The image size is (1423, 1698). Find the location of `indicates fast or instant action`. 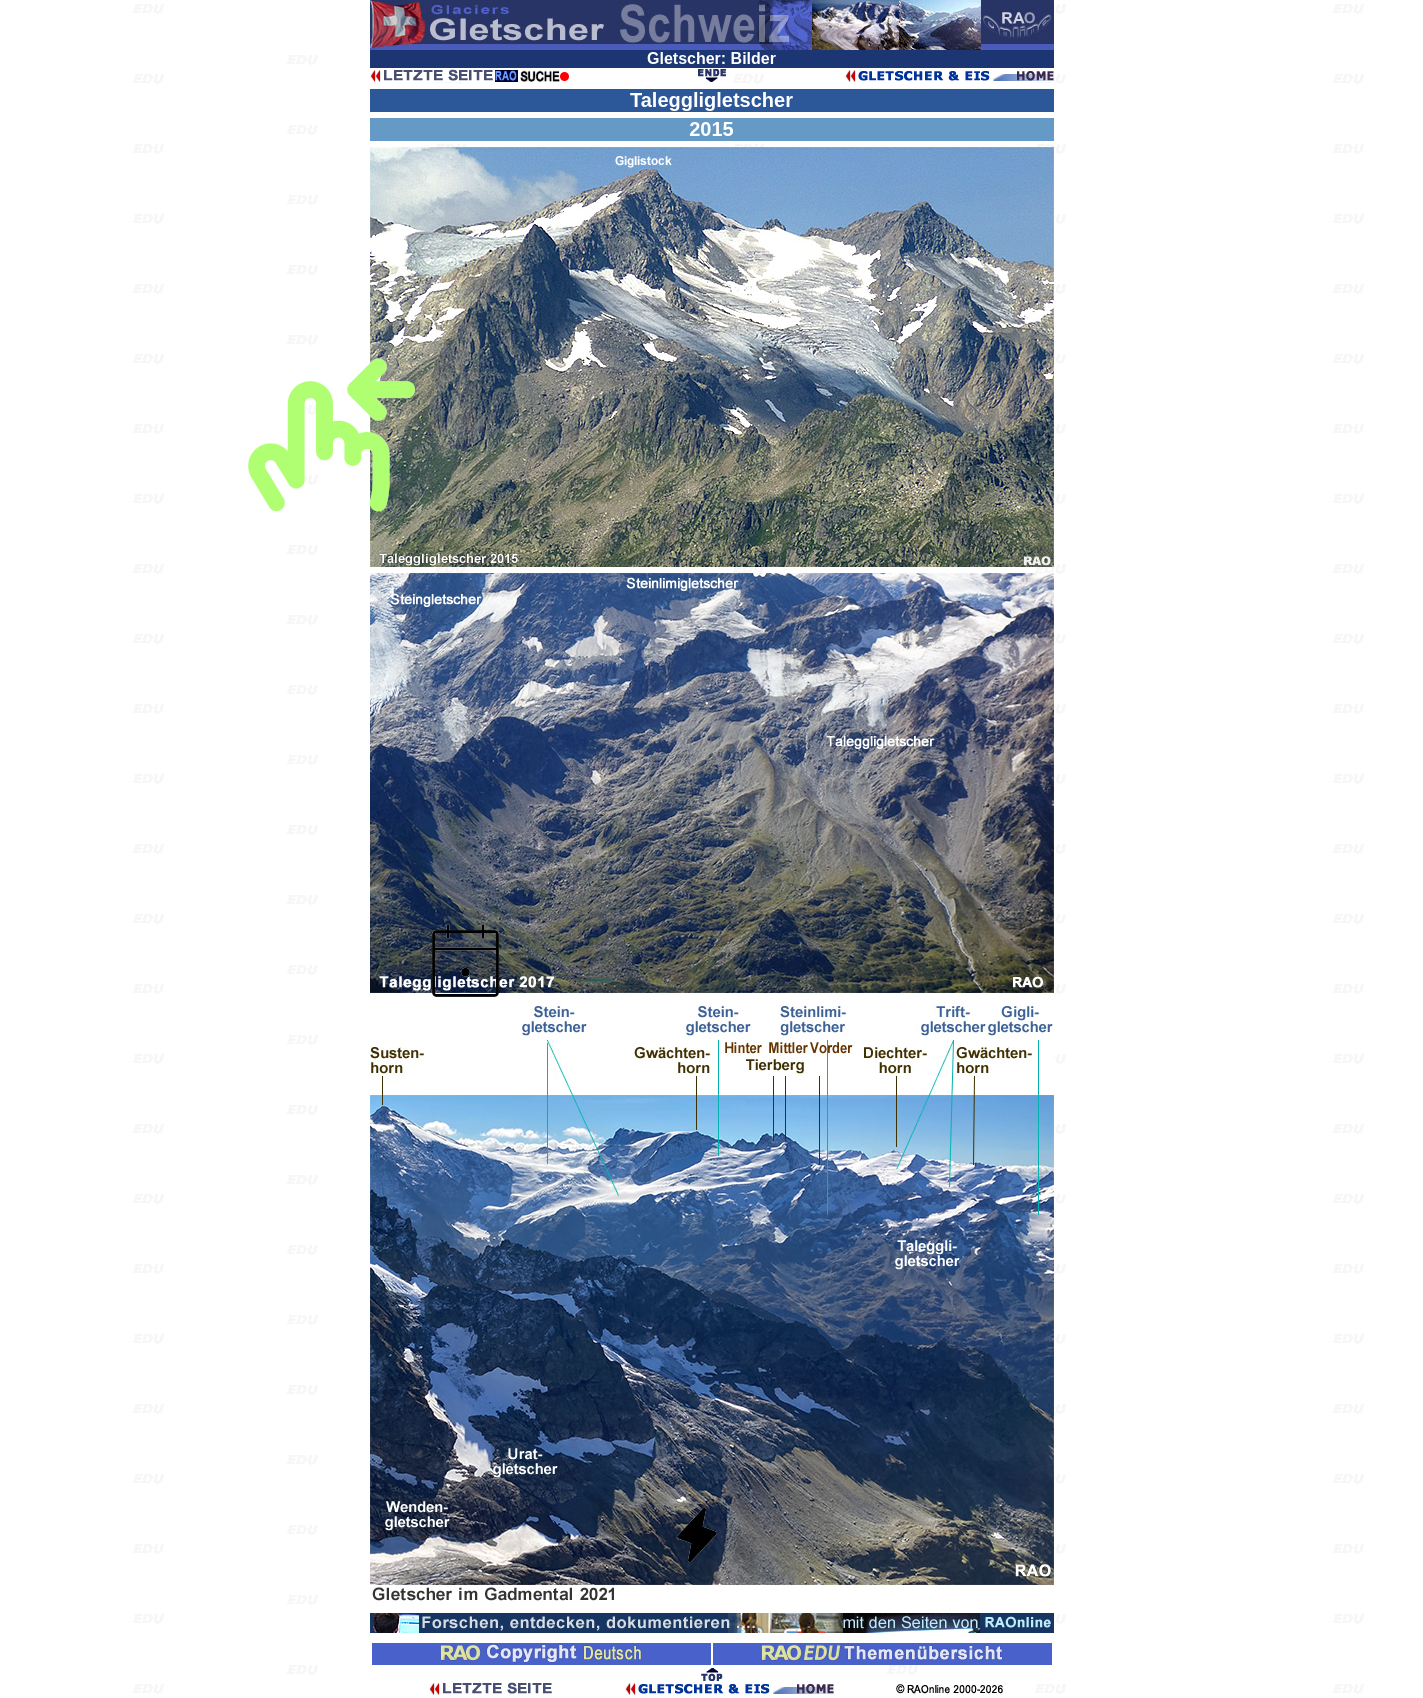

indicates fast or instant action is located at coordinates (697, 1535).